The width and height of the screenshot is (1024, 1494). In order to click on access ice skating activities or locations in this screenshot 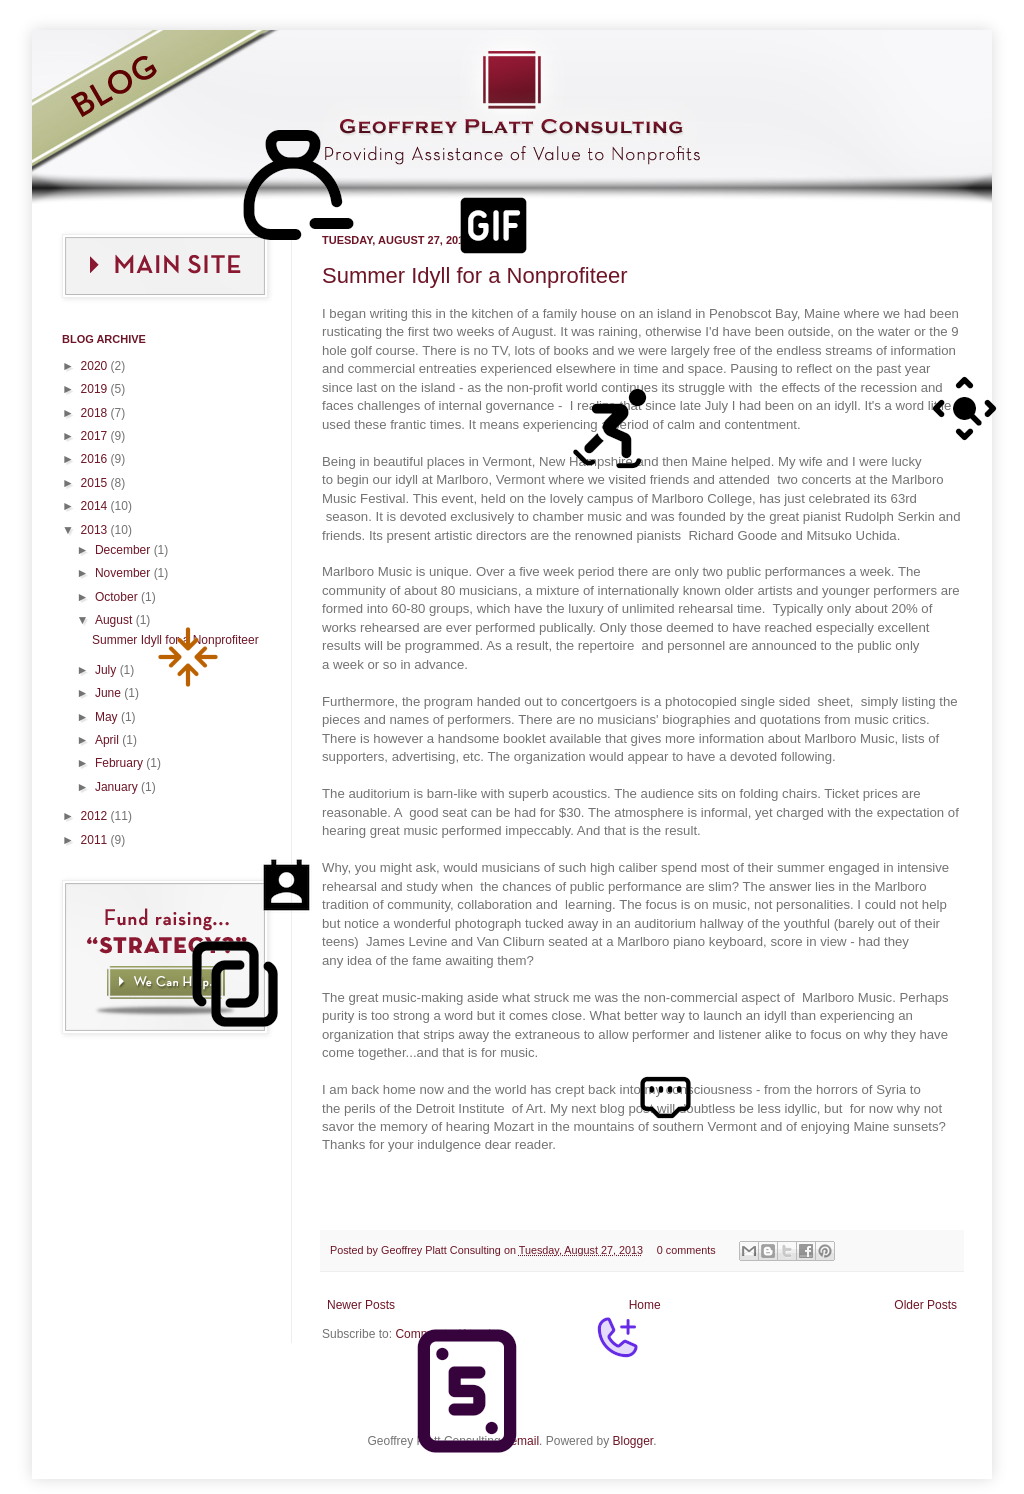, I will do `click(611, 428)`.